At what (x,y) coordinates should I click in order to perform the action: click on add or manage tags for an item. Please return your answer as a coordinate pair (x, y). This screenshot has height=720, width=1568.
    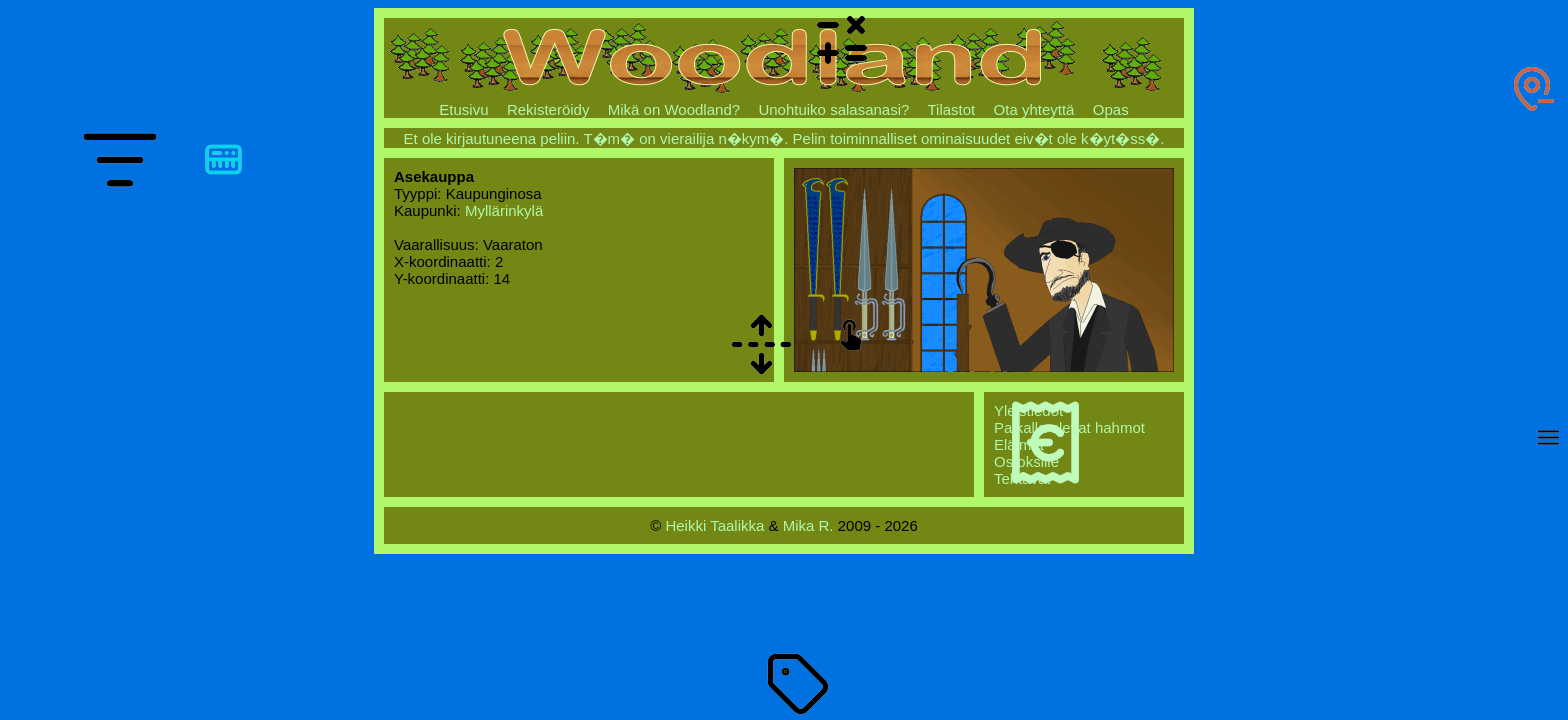
    Looking at the image, I should click on (798, 684).